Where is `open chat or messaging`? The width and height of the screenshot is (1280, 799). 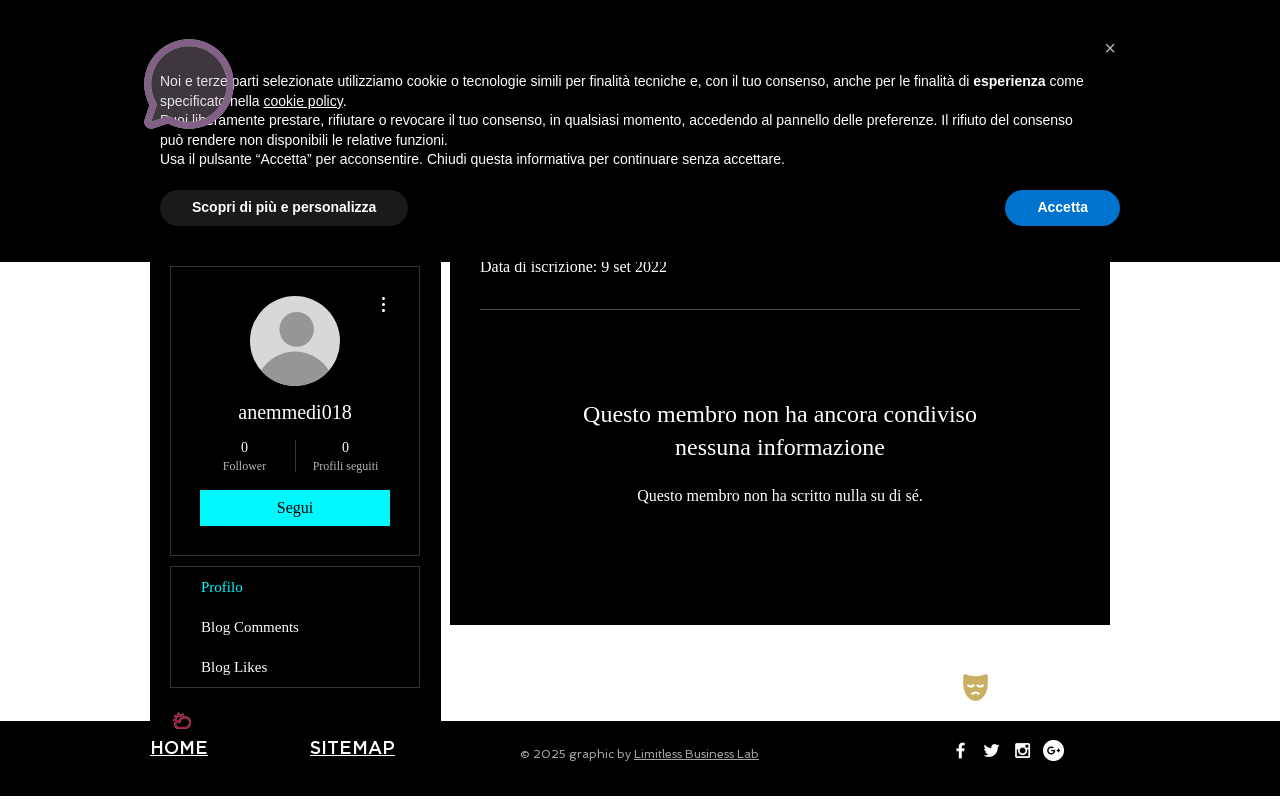 open chat or messaging is located at coordinates (189, 84).